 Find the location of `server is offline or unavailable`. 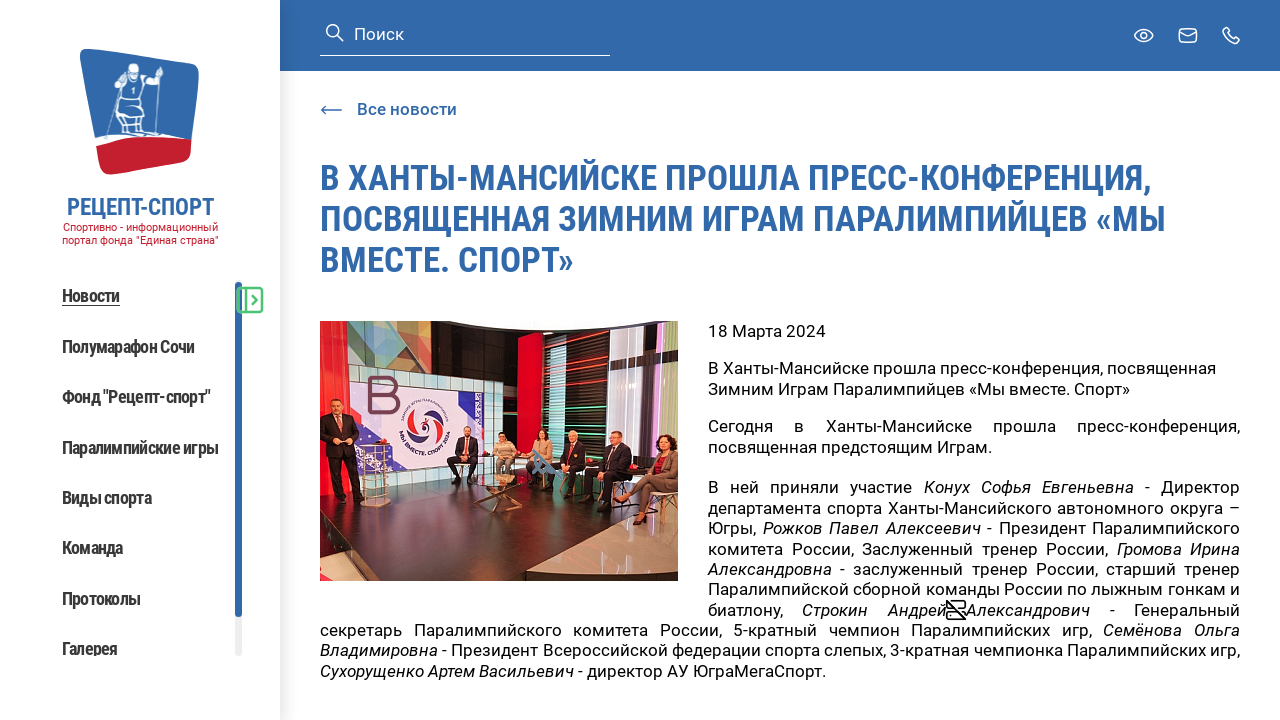

server is offline or unavailable is located at coordinates (956, 610).